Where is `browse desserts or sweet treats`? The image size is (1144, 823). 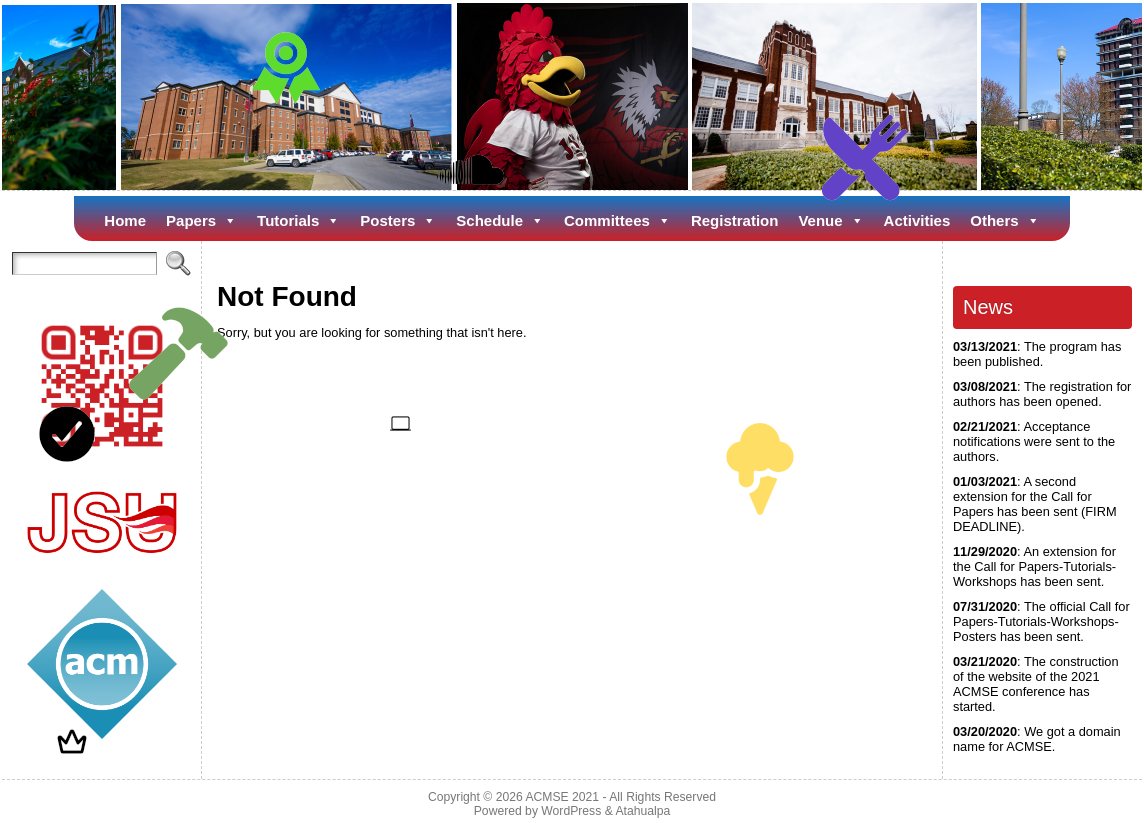 browse desserts or sweet treats is located at coordinates (760, 469).